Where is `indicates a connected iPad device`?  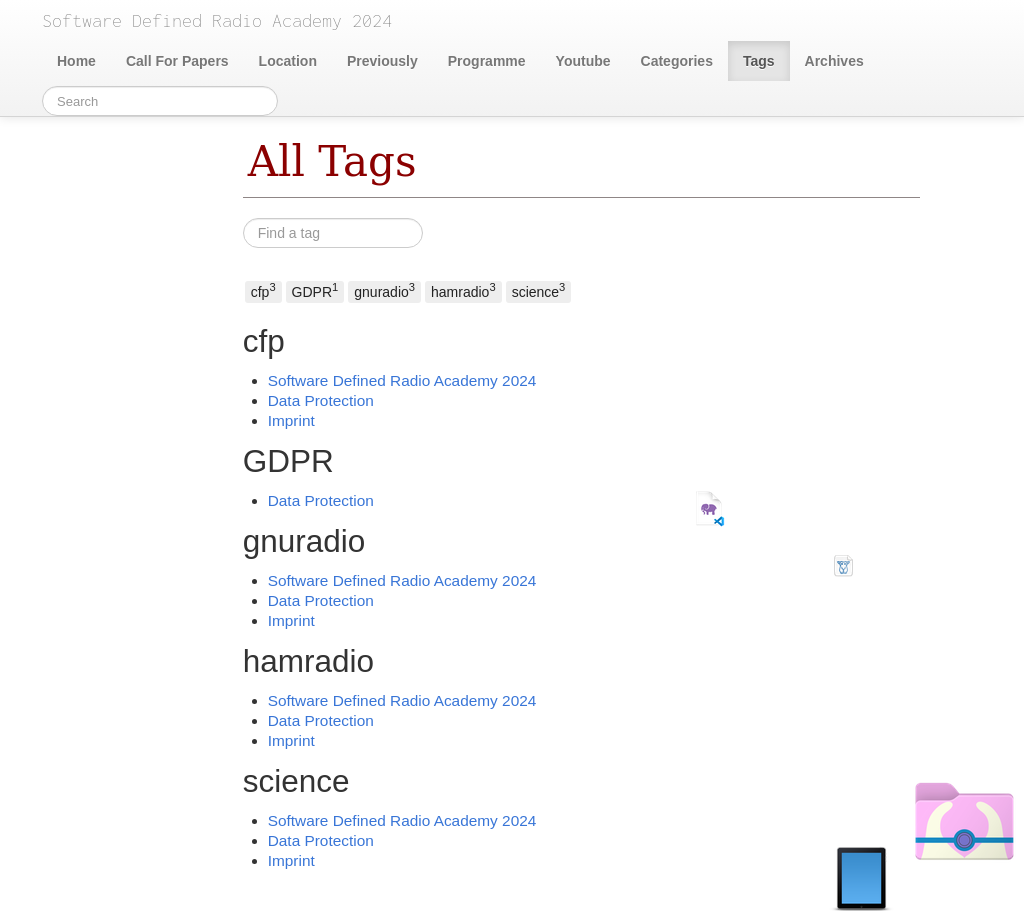
indicates a connected iPad device is located at coordinates (861, 878).